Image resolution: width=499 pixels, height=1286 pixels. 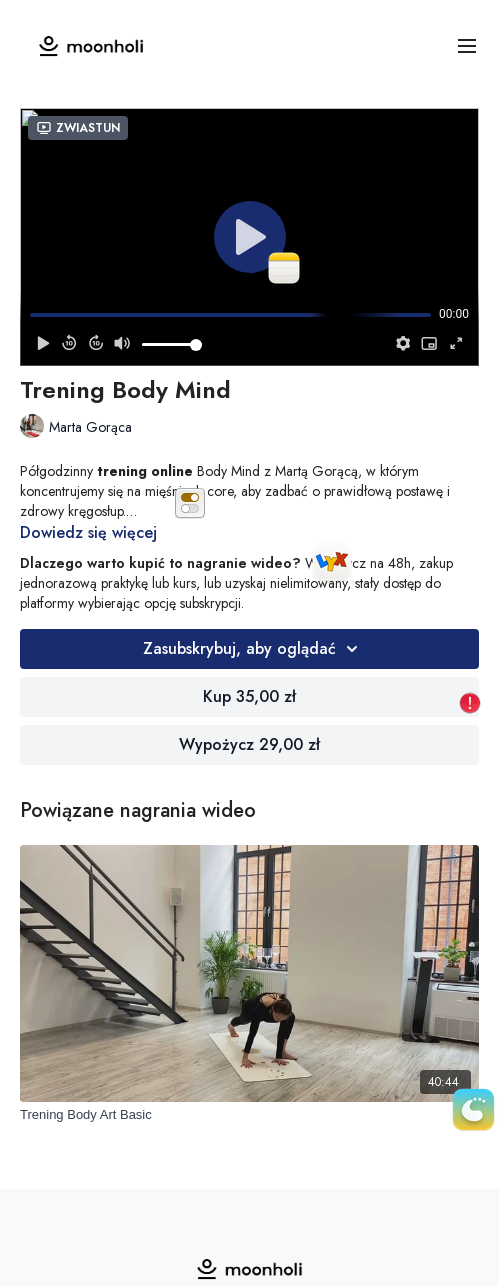 What do you see at coordinates (284, 268) in the screenshot?
I see `open the Notes app` at bounding box center [284, 268].